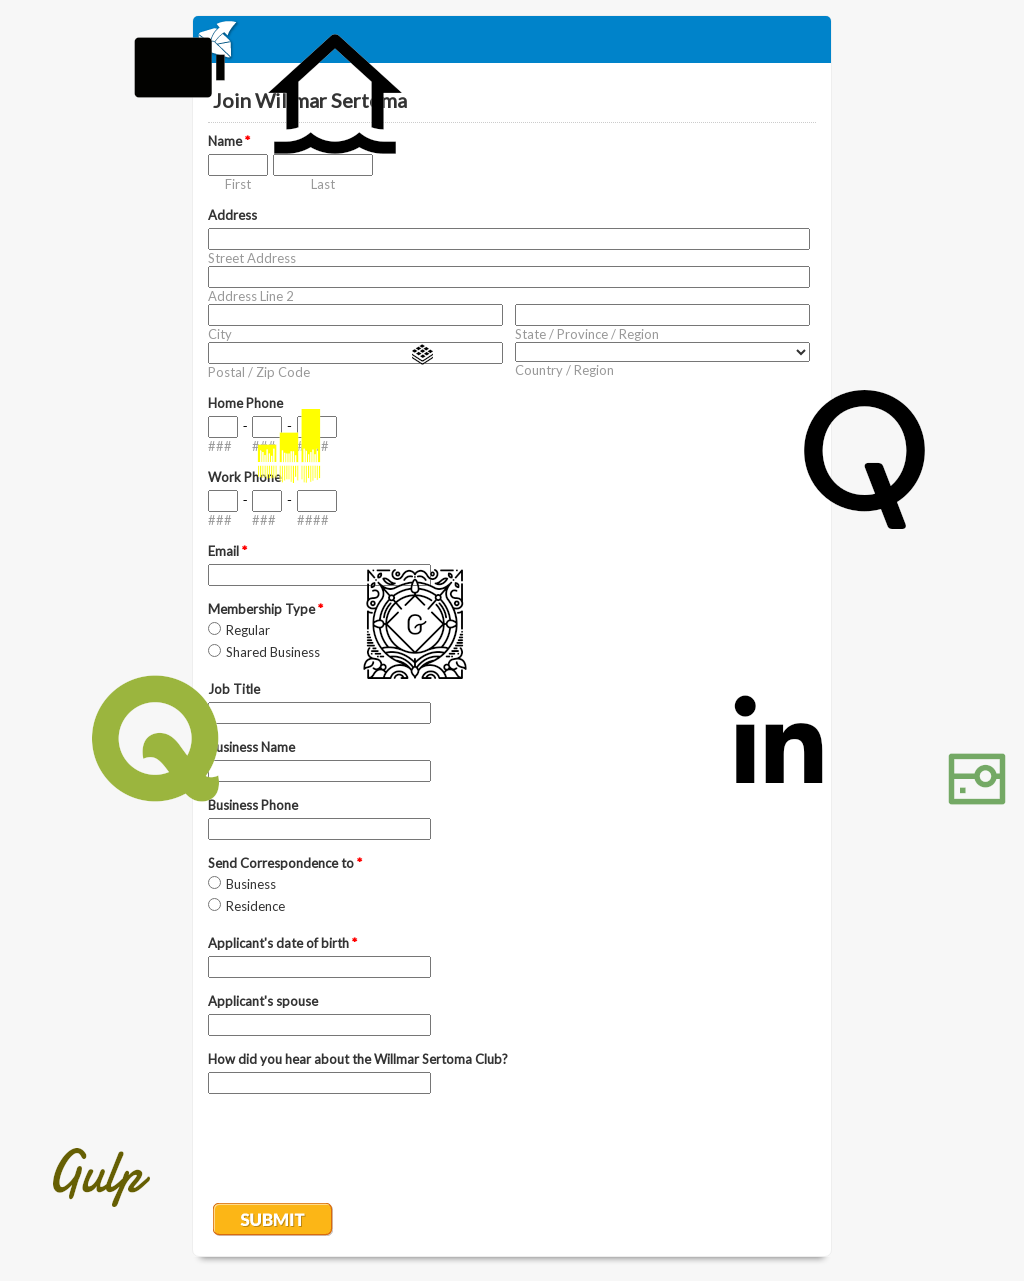  What do you see at coordinates (415, 624) in the screenshot?
I see `open the gutenberg block editor` at bounding box center [415, 624].